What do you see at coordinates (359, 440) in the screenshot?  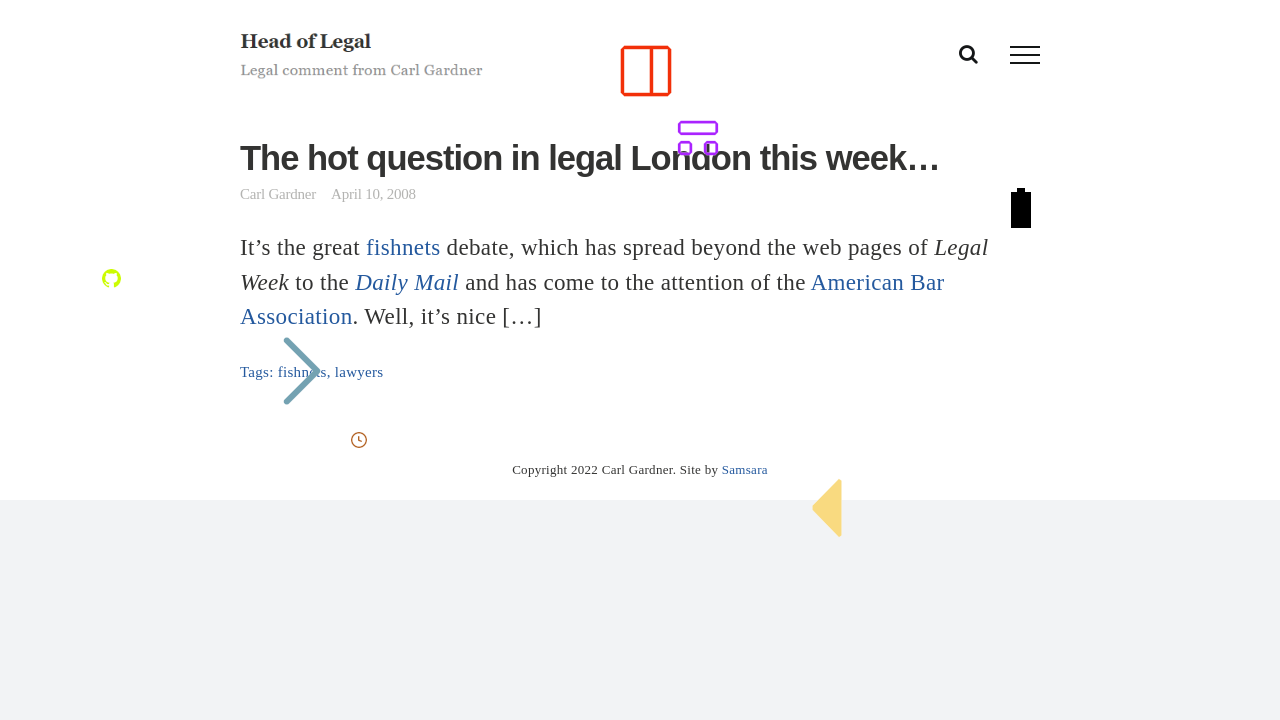 I see `view timestamp or time-related information` at bounding box center [359, 440].